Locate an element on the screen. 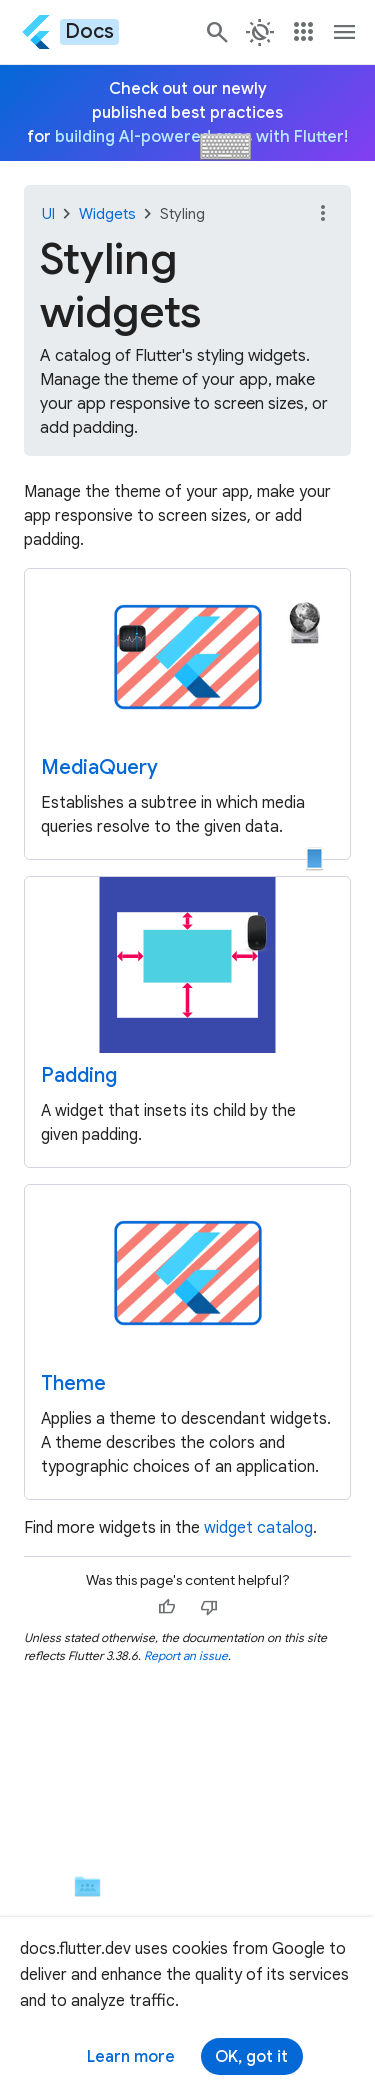 This screenshot has width=375, height=2095. iPad mini 3 device connected via wifi is located at coordinates (314, 856).